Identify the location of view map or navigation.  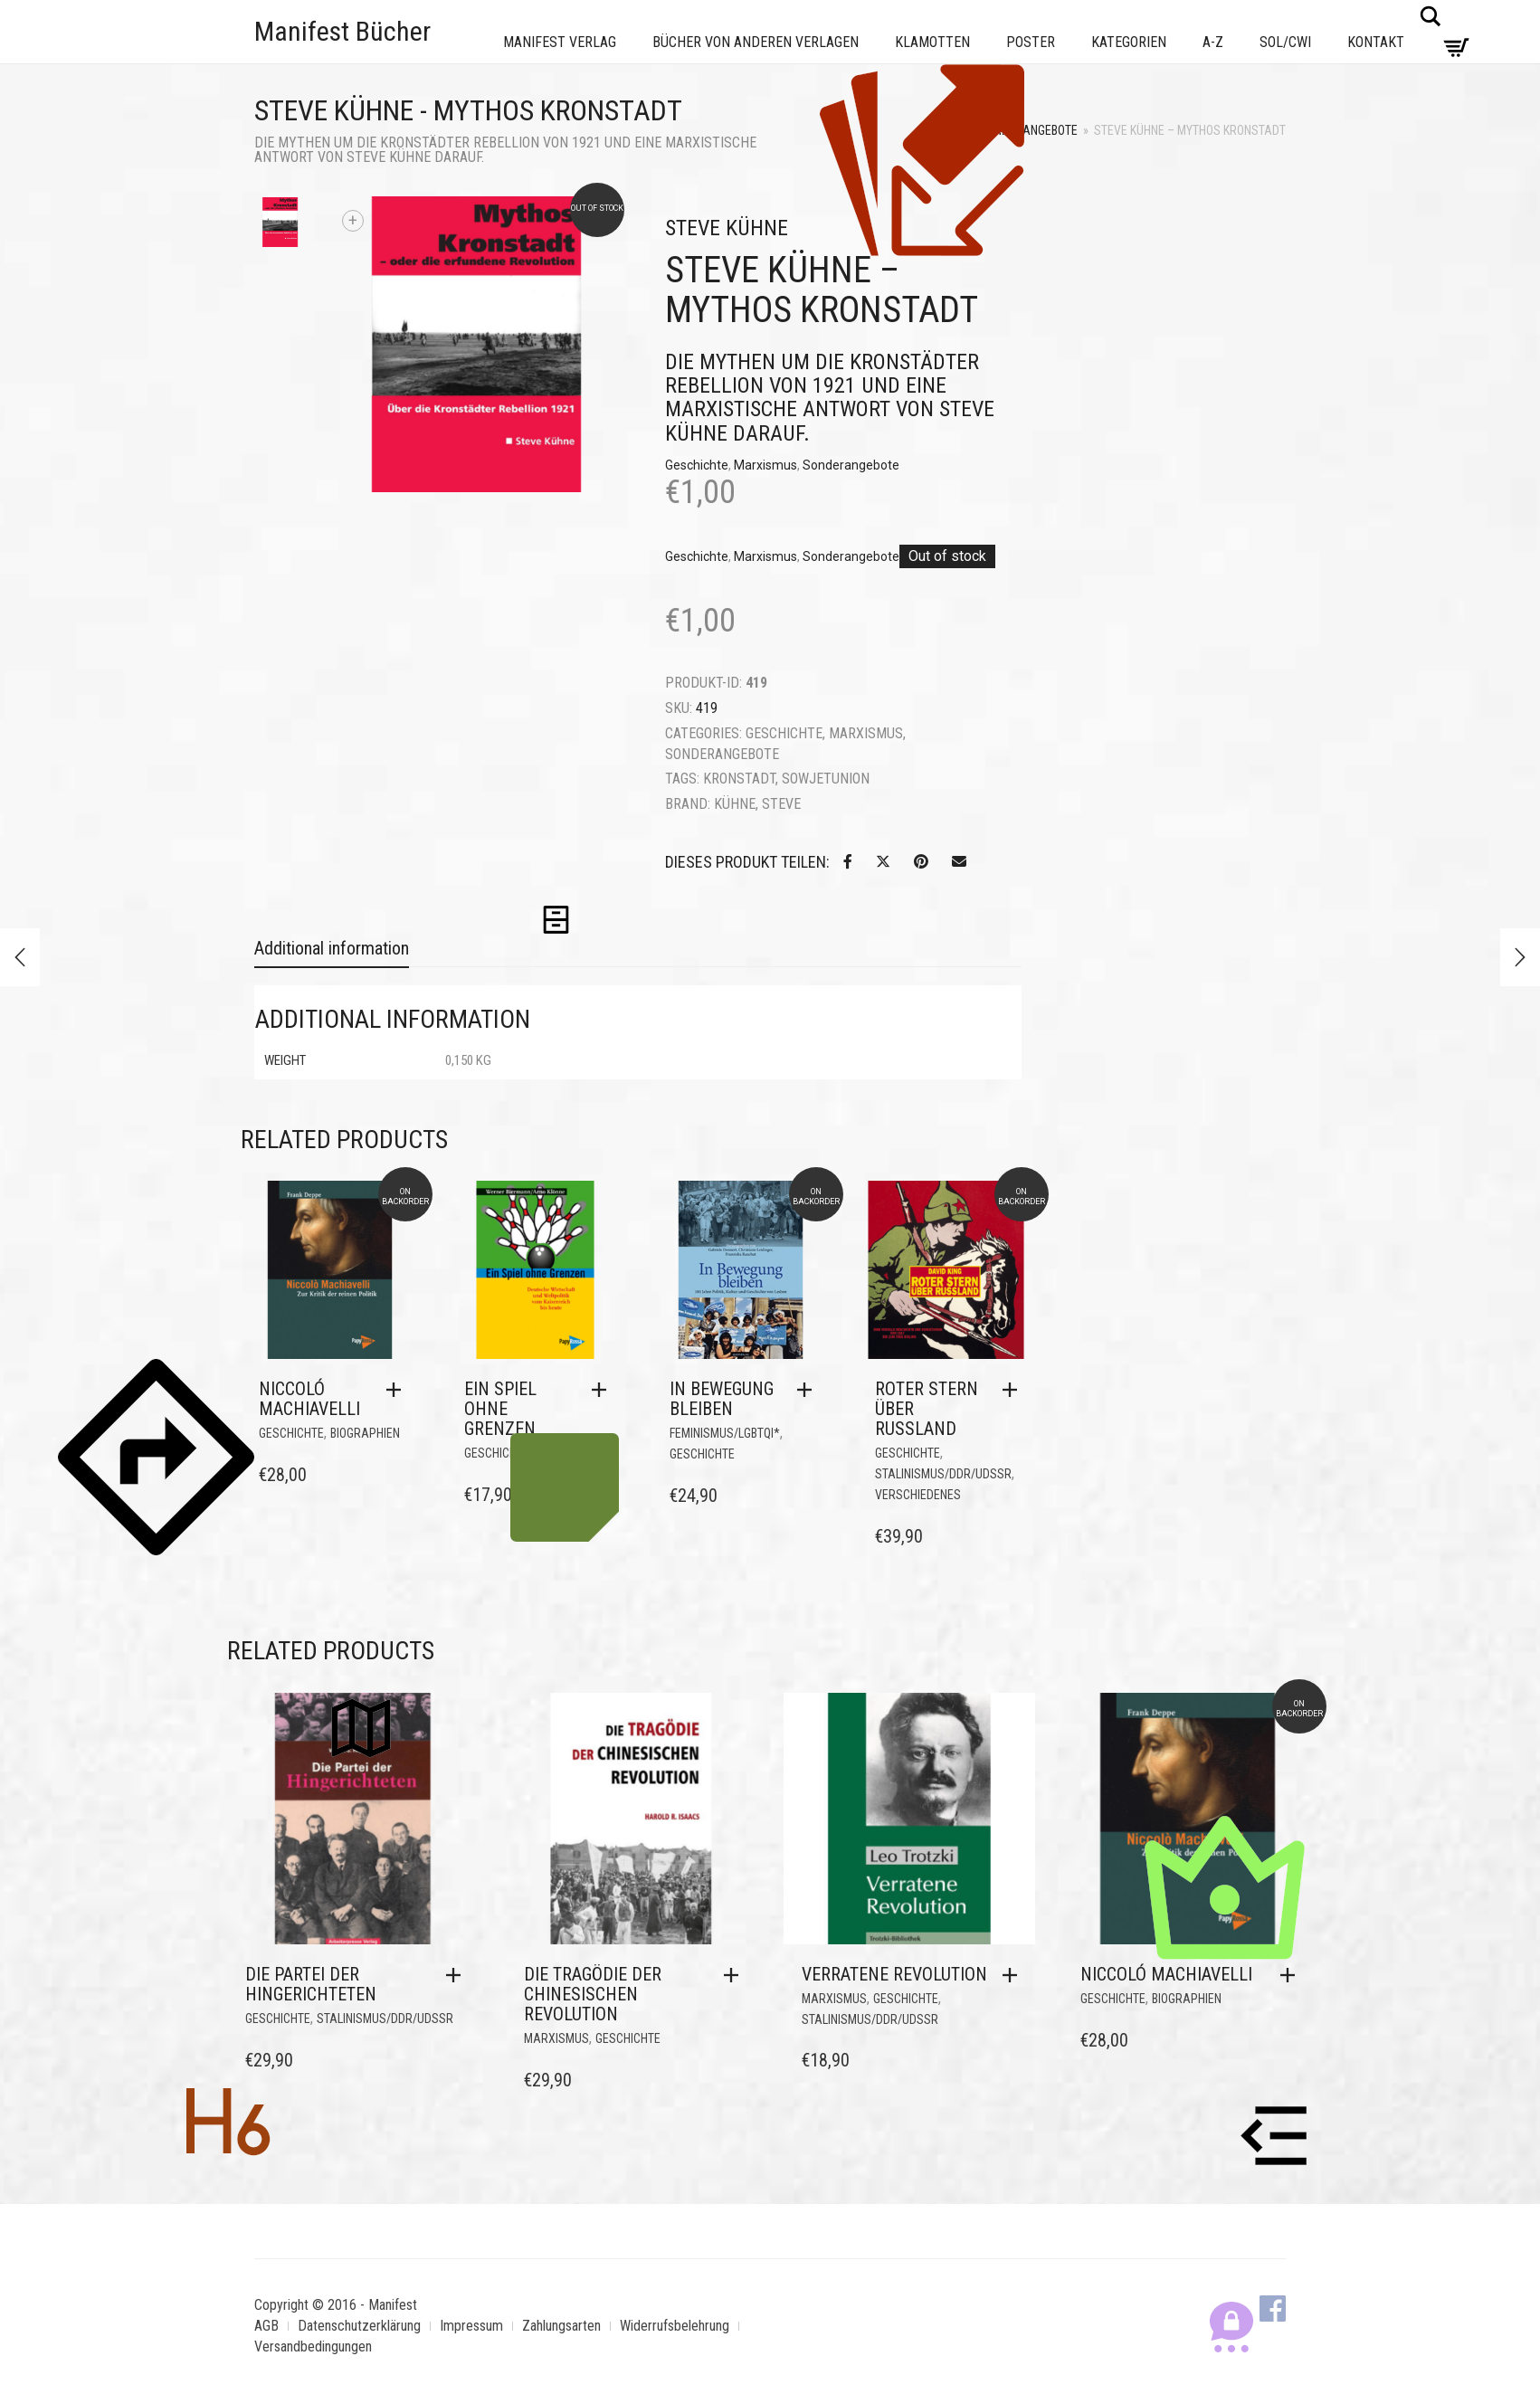
(361, 1728).